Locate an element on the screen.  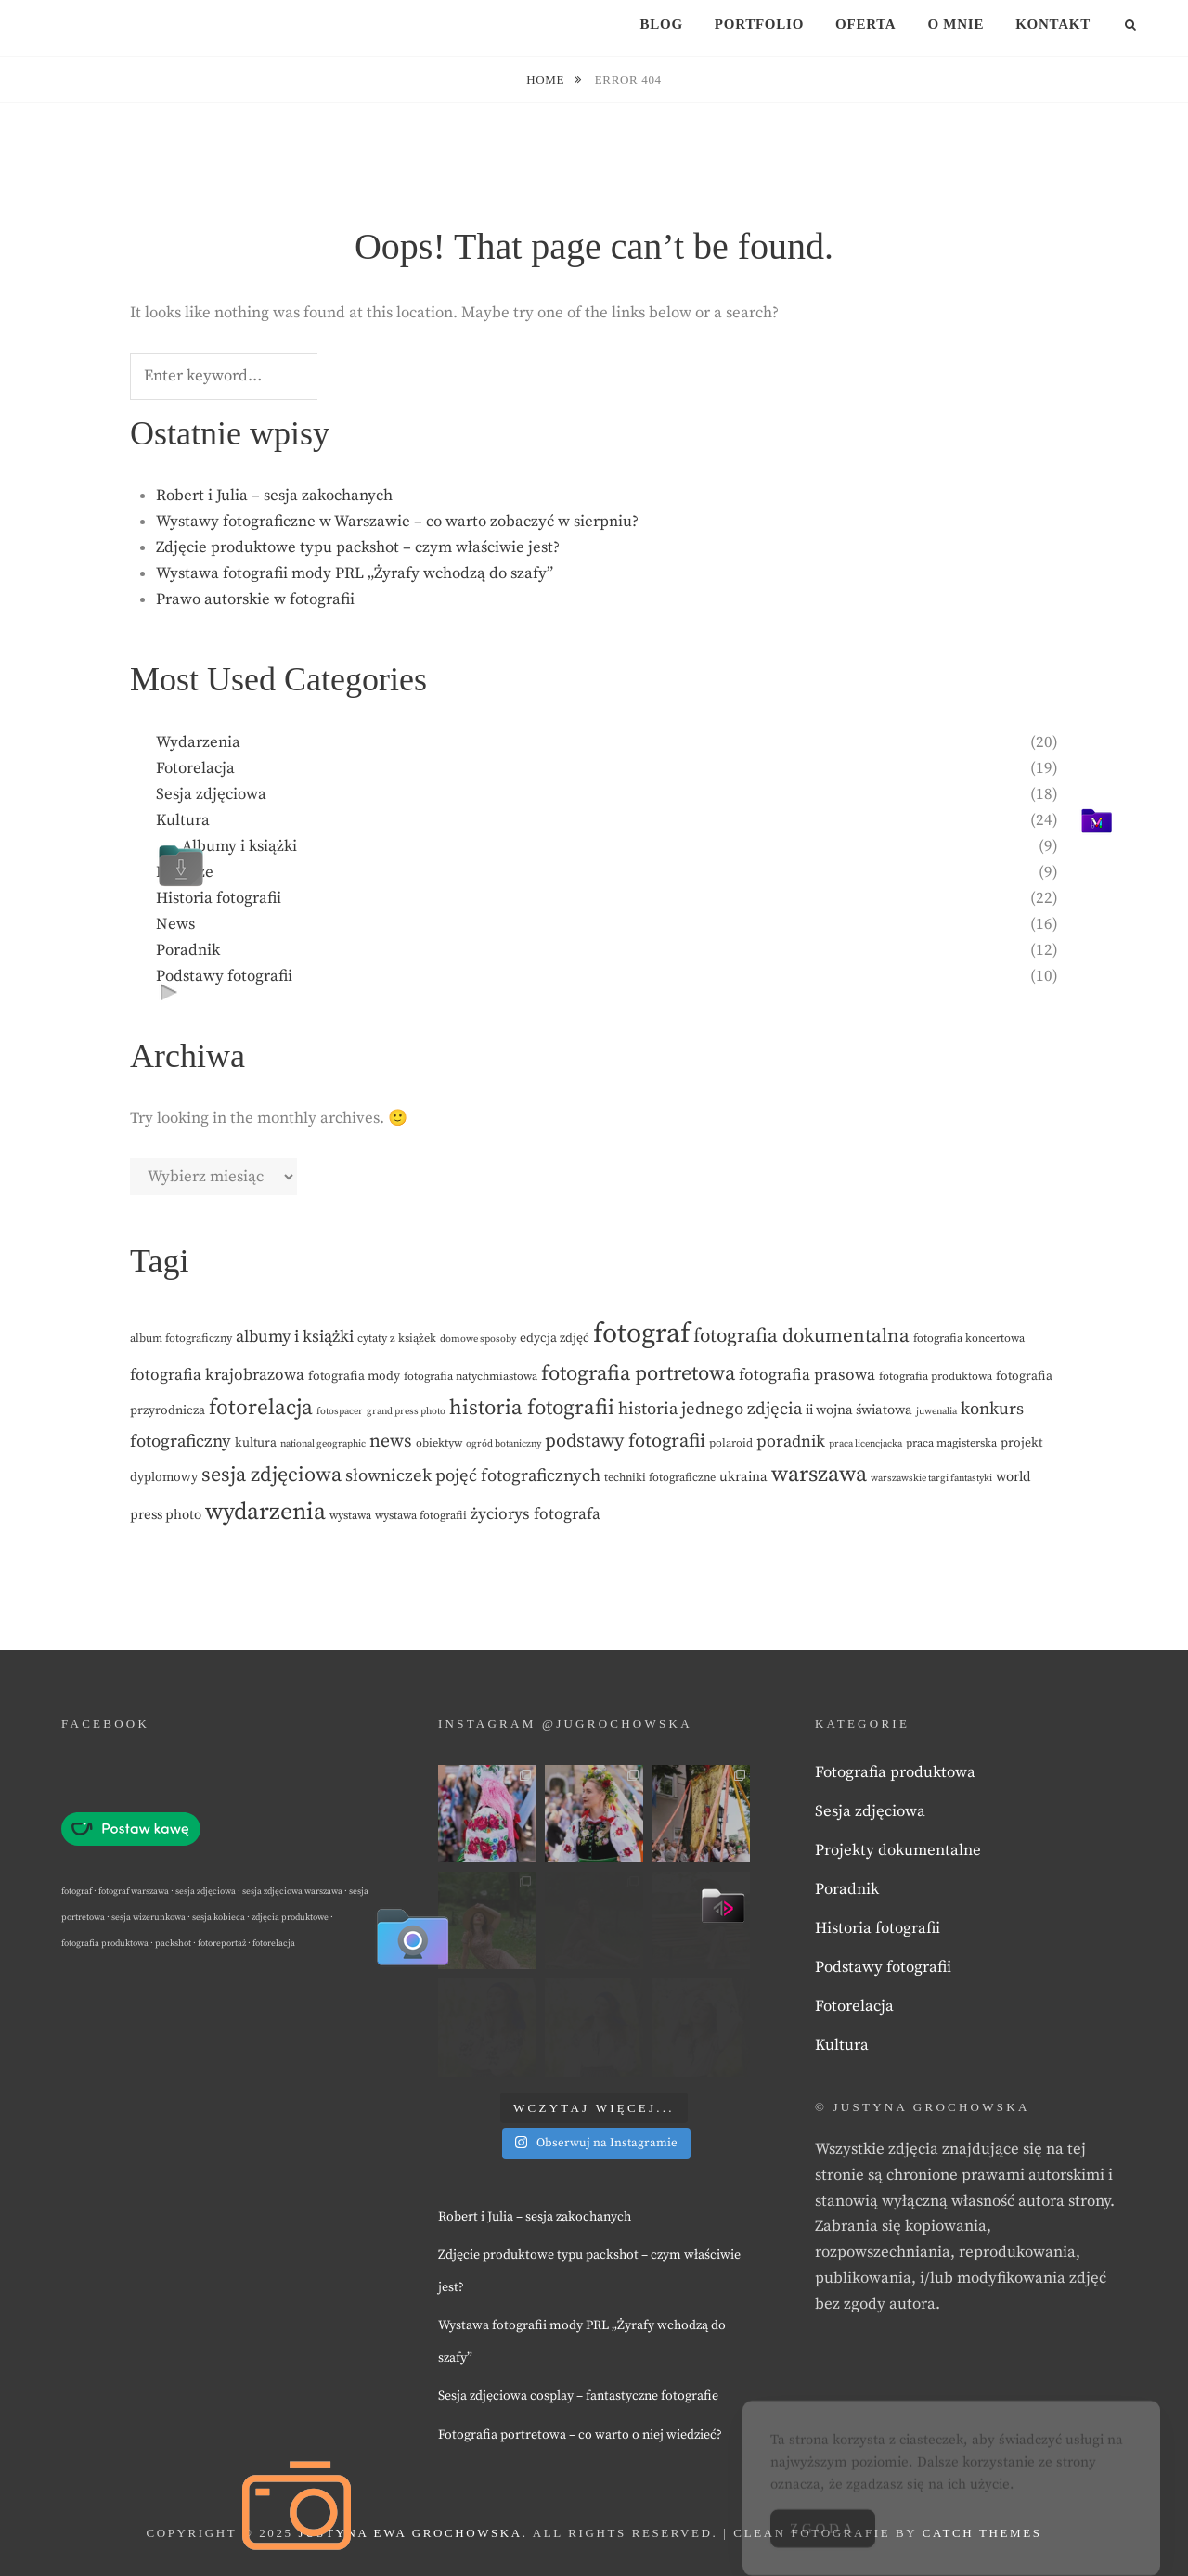
navigate to the next item or section is located at coordinates (170, 993).